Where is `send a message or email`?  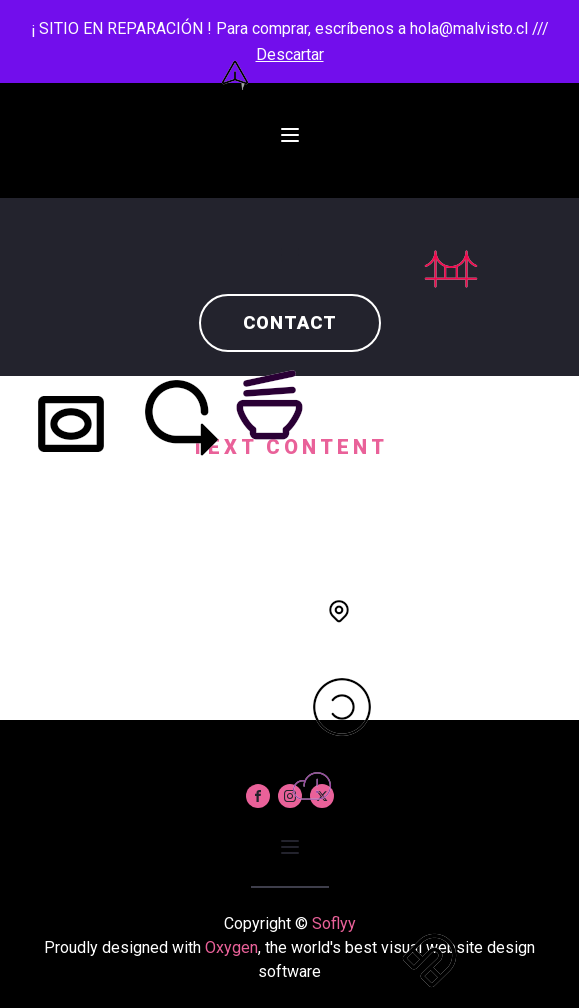 send a message or email is located at coordinates (235, 73).